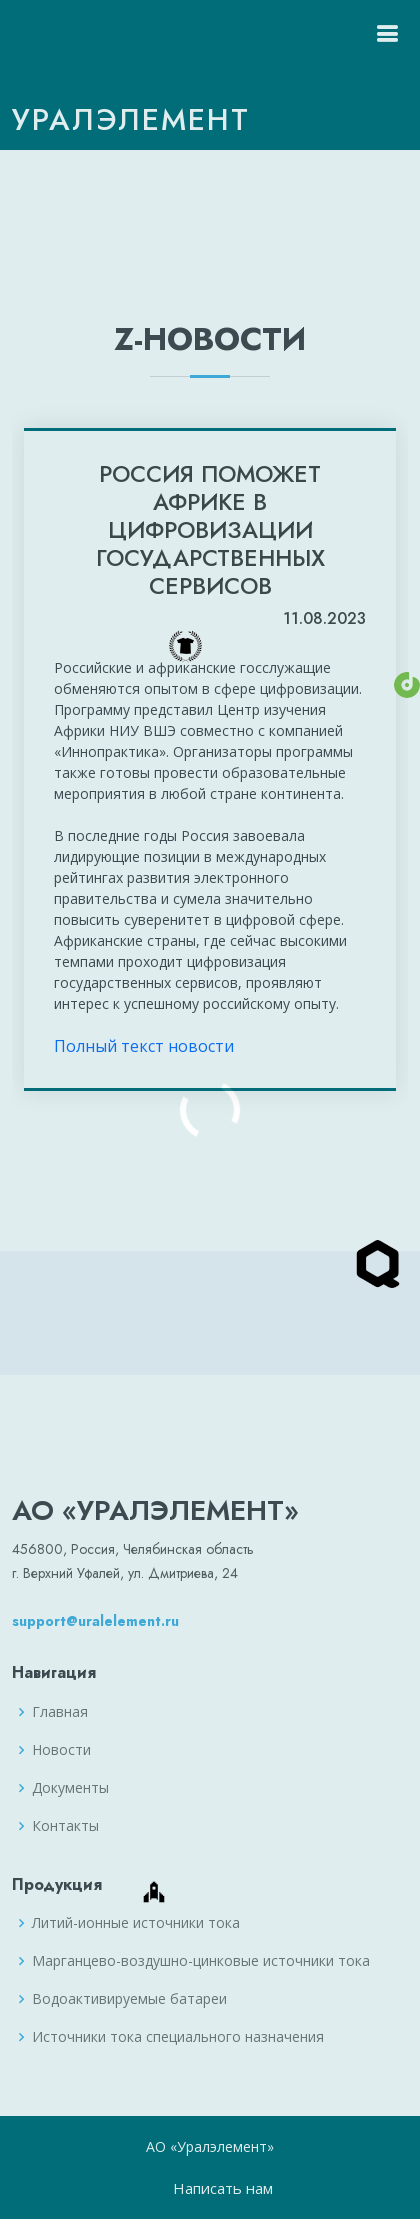  I want to click on space awesome brand logo, so click(154, 1892).